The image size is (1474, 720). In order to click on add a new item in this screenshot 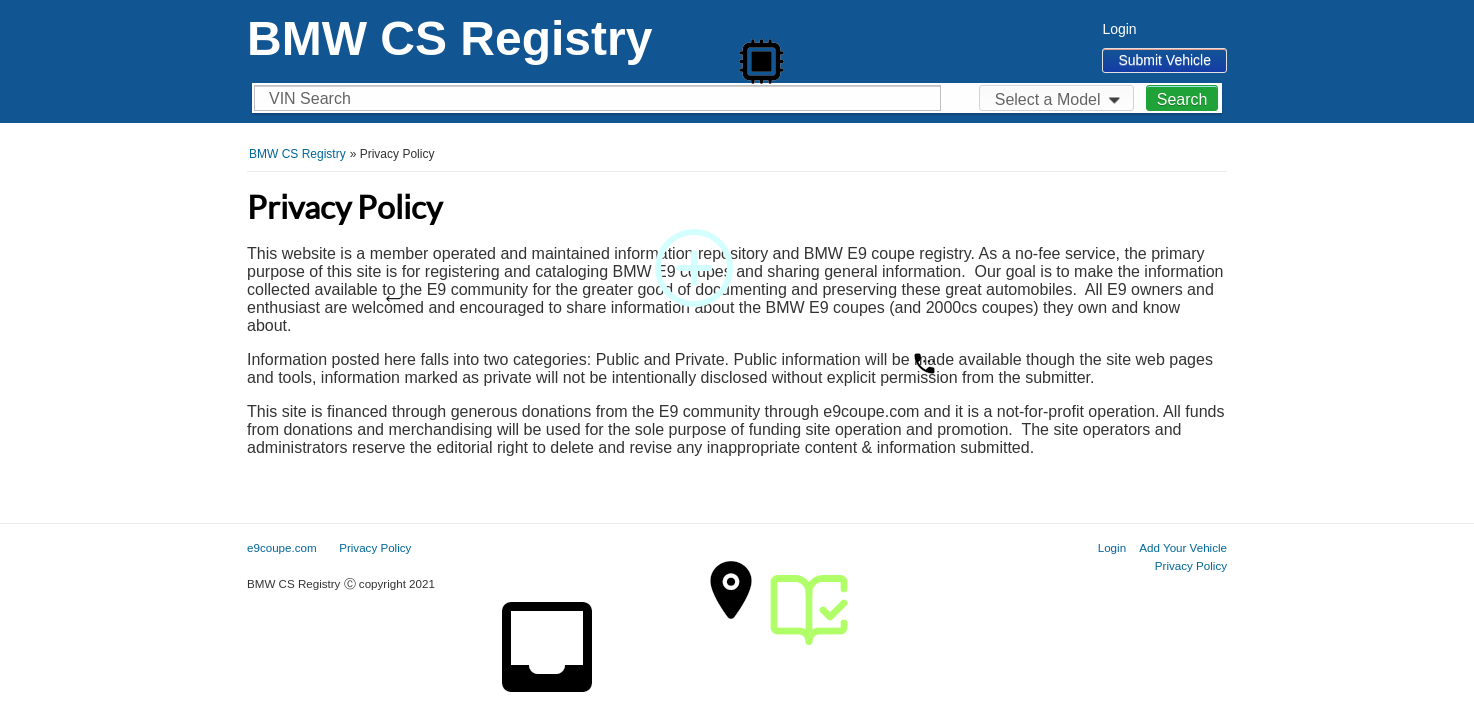, I will do `click(694, 268)`.